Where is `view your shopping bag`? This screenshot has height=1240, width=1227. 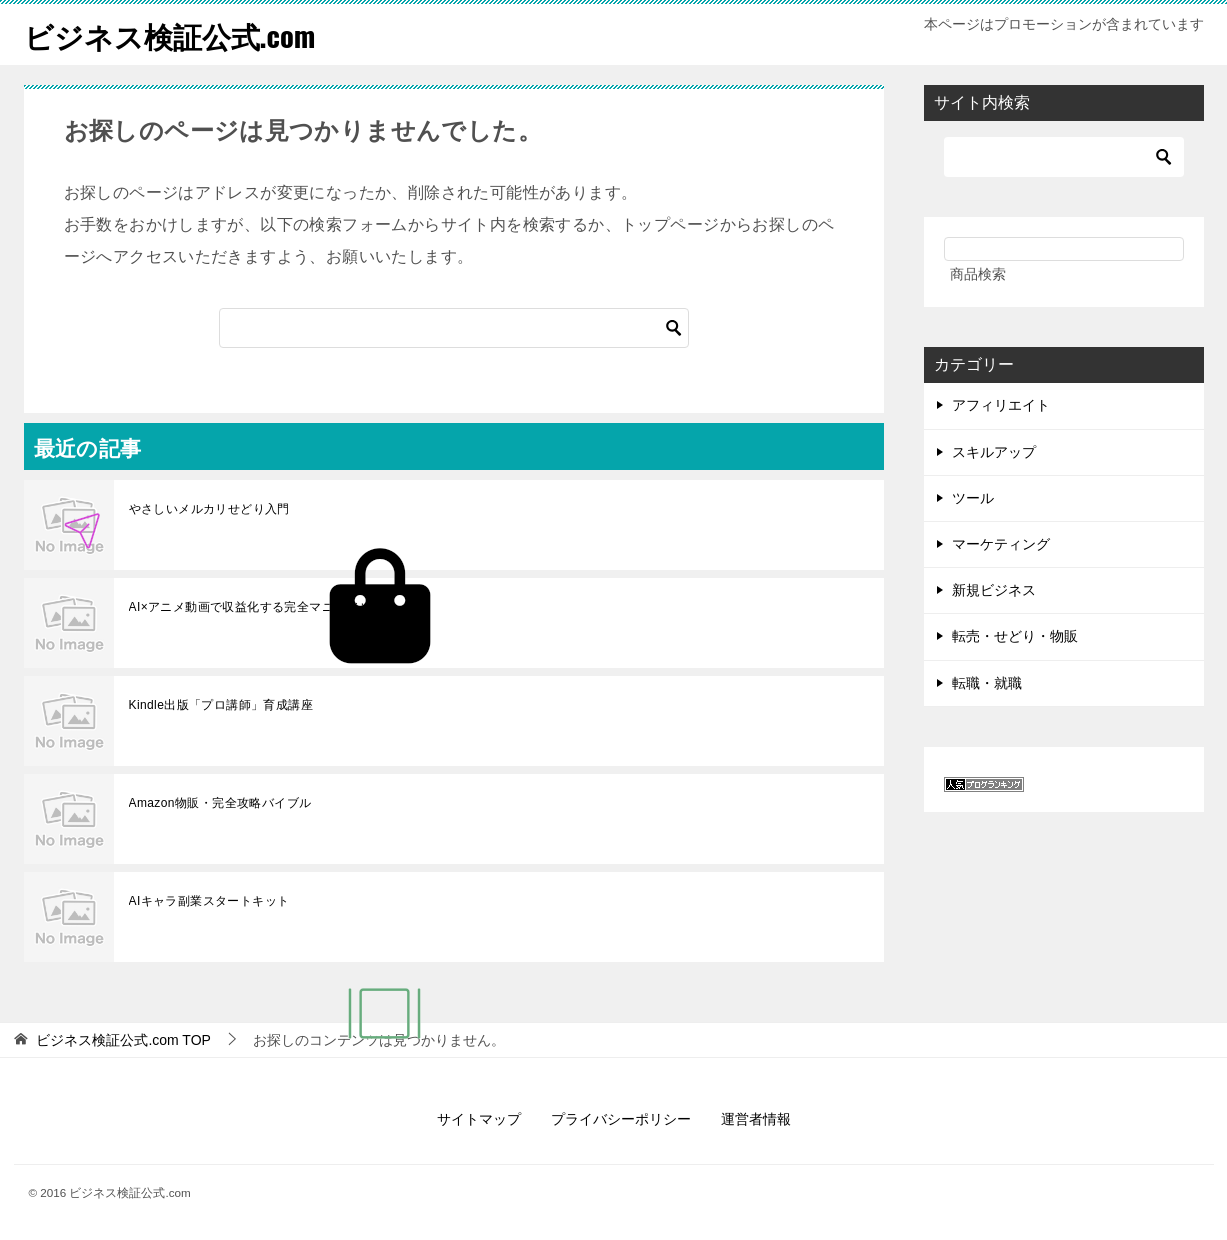 view your shopping bag is located at coordinates (380, 613).